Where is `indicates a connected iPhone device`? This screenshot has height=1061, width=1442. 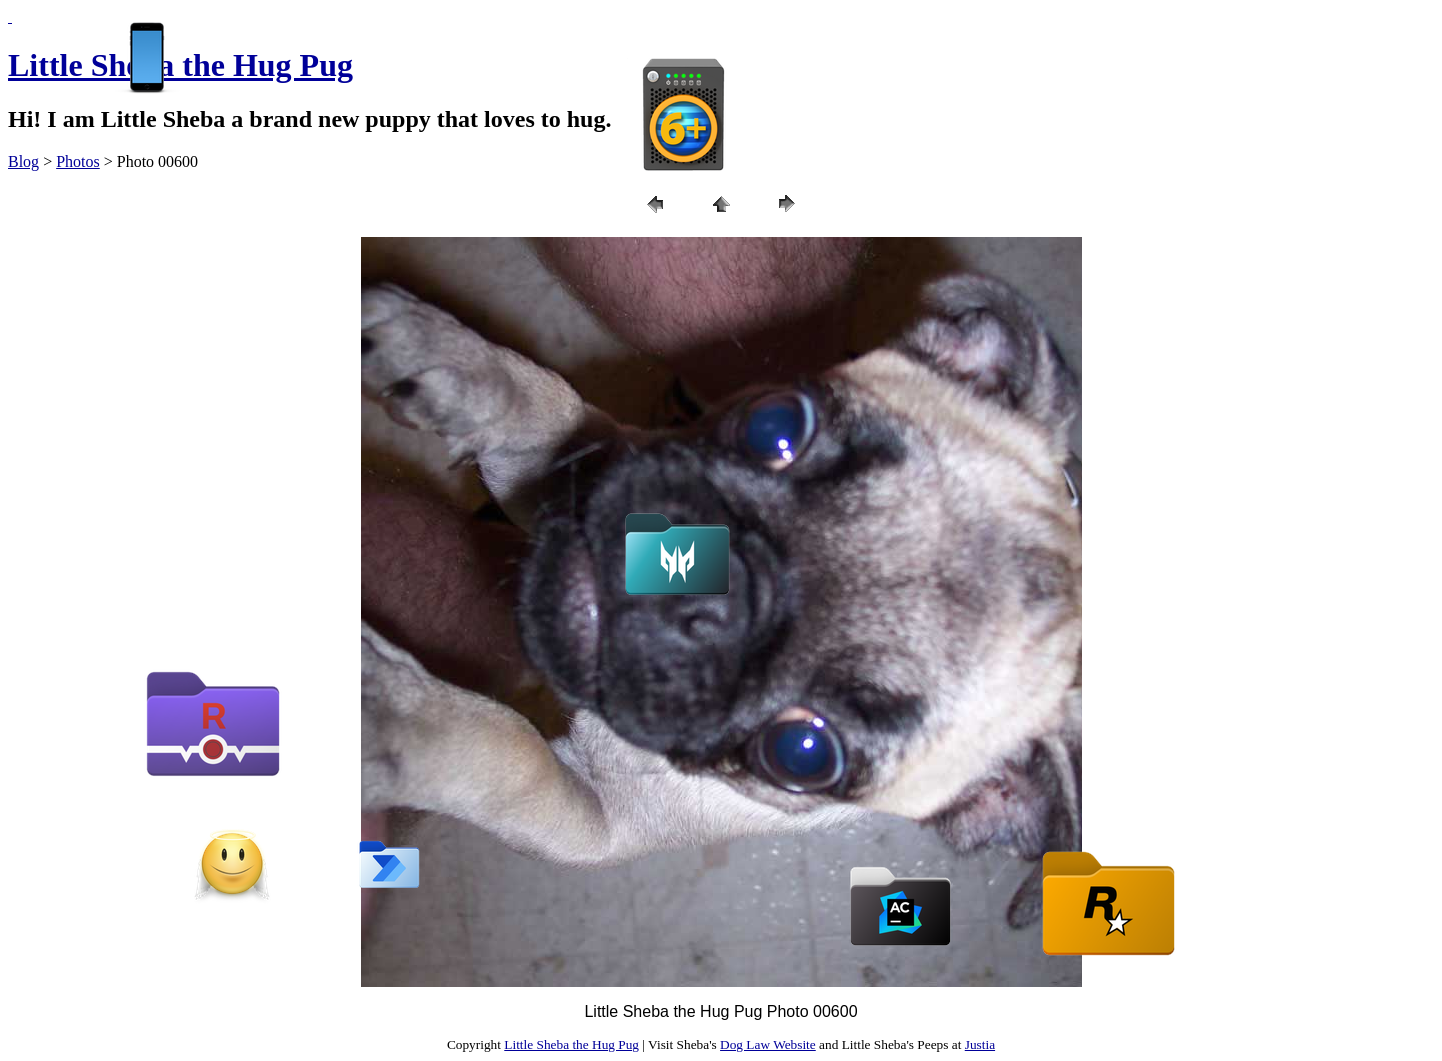
indicates a connected iPhone device is located at coordinates (147, 58).